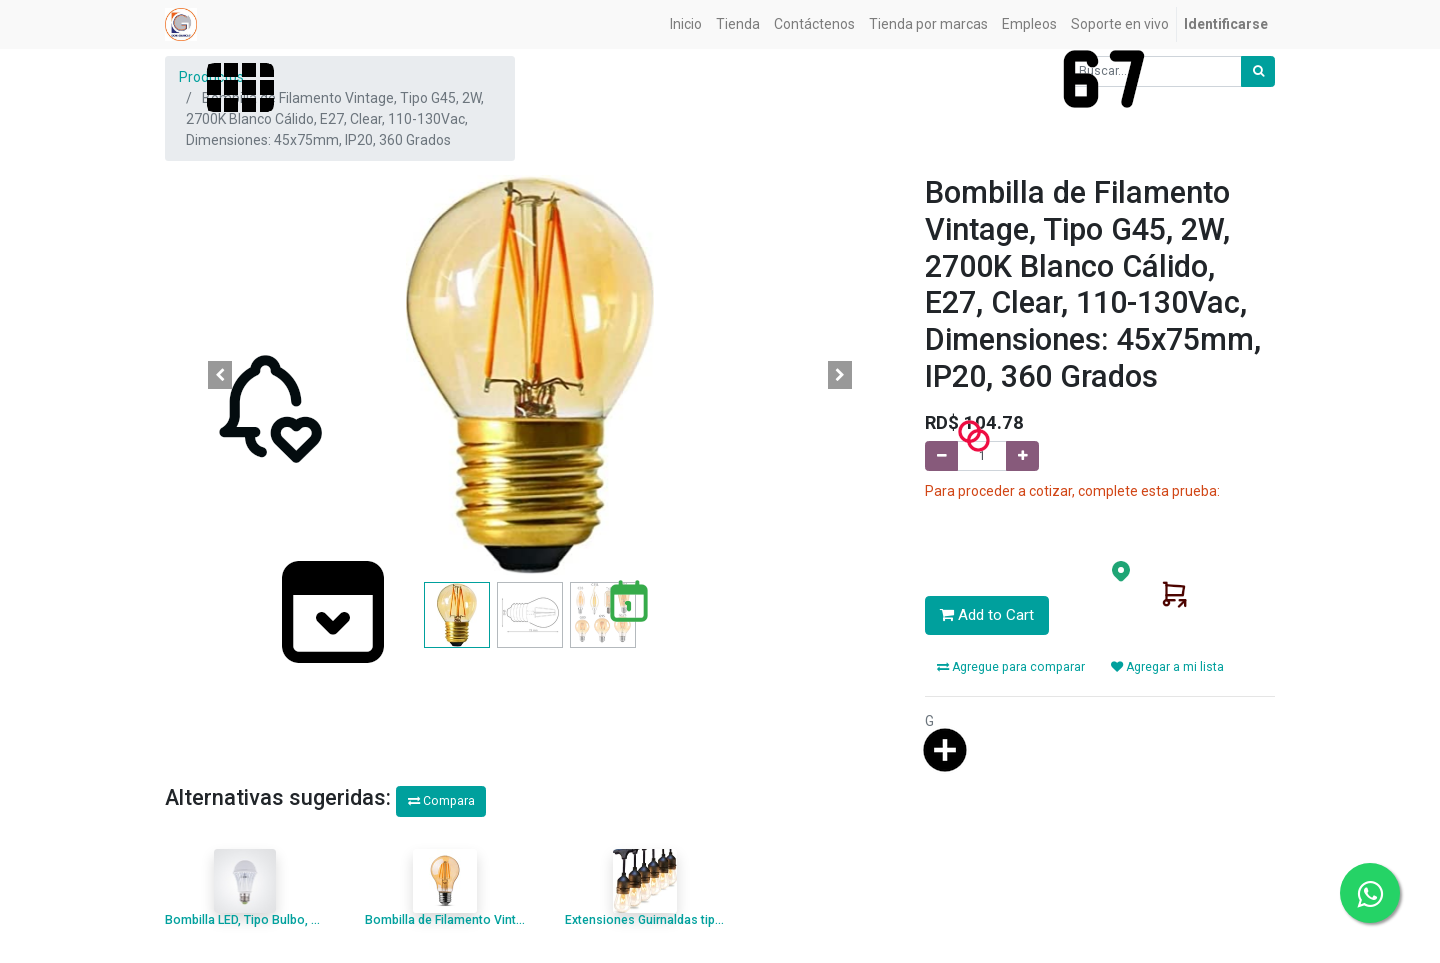 The height and width of the screenshot is (963, 1440). Describe the element at coordinates (333, 612) in the screenshot. I see `expand the navigation bar` at that location.